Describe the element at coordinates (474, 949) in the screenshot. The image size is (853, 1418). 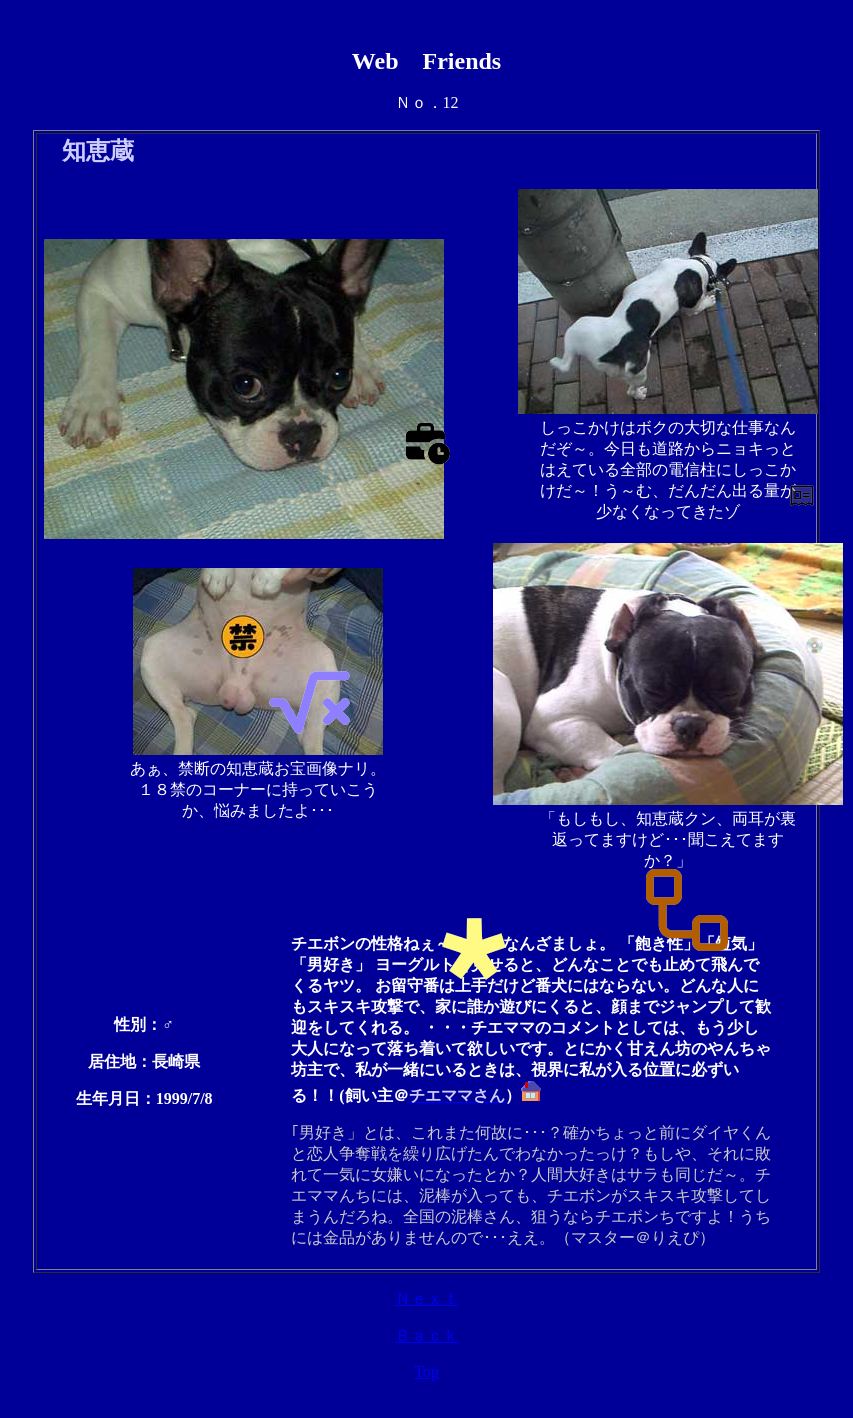
I see `diaspora social network logo` at that location.